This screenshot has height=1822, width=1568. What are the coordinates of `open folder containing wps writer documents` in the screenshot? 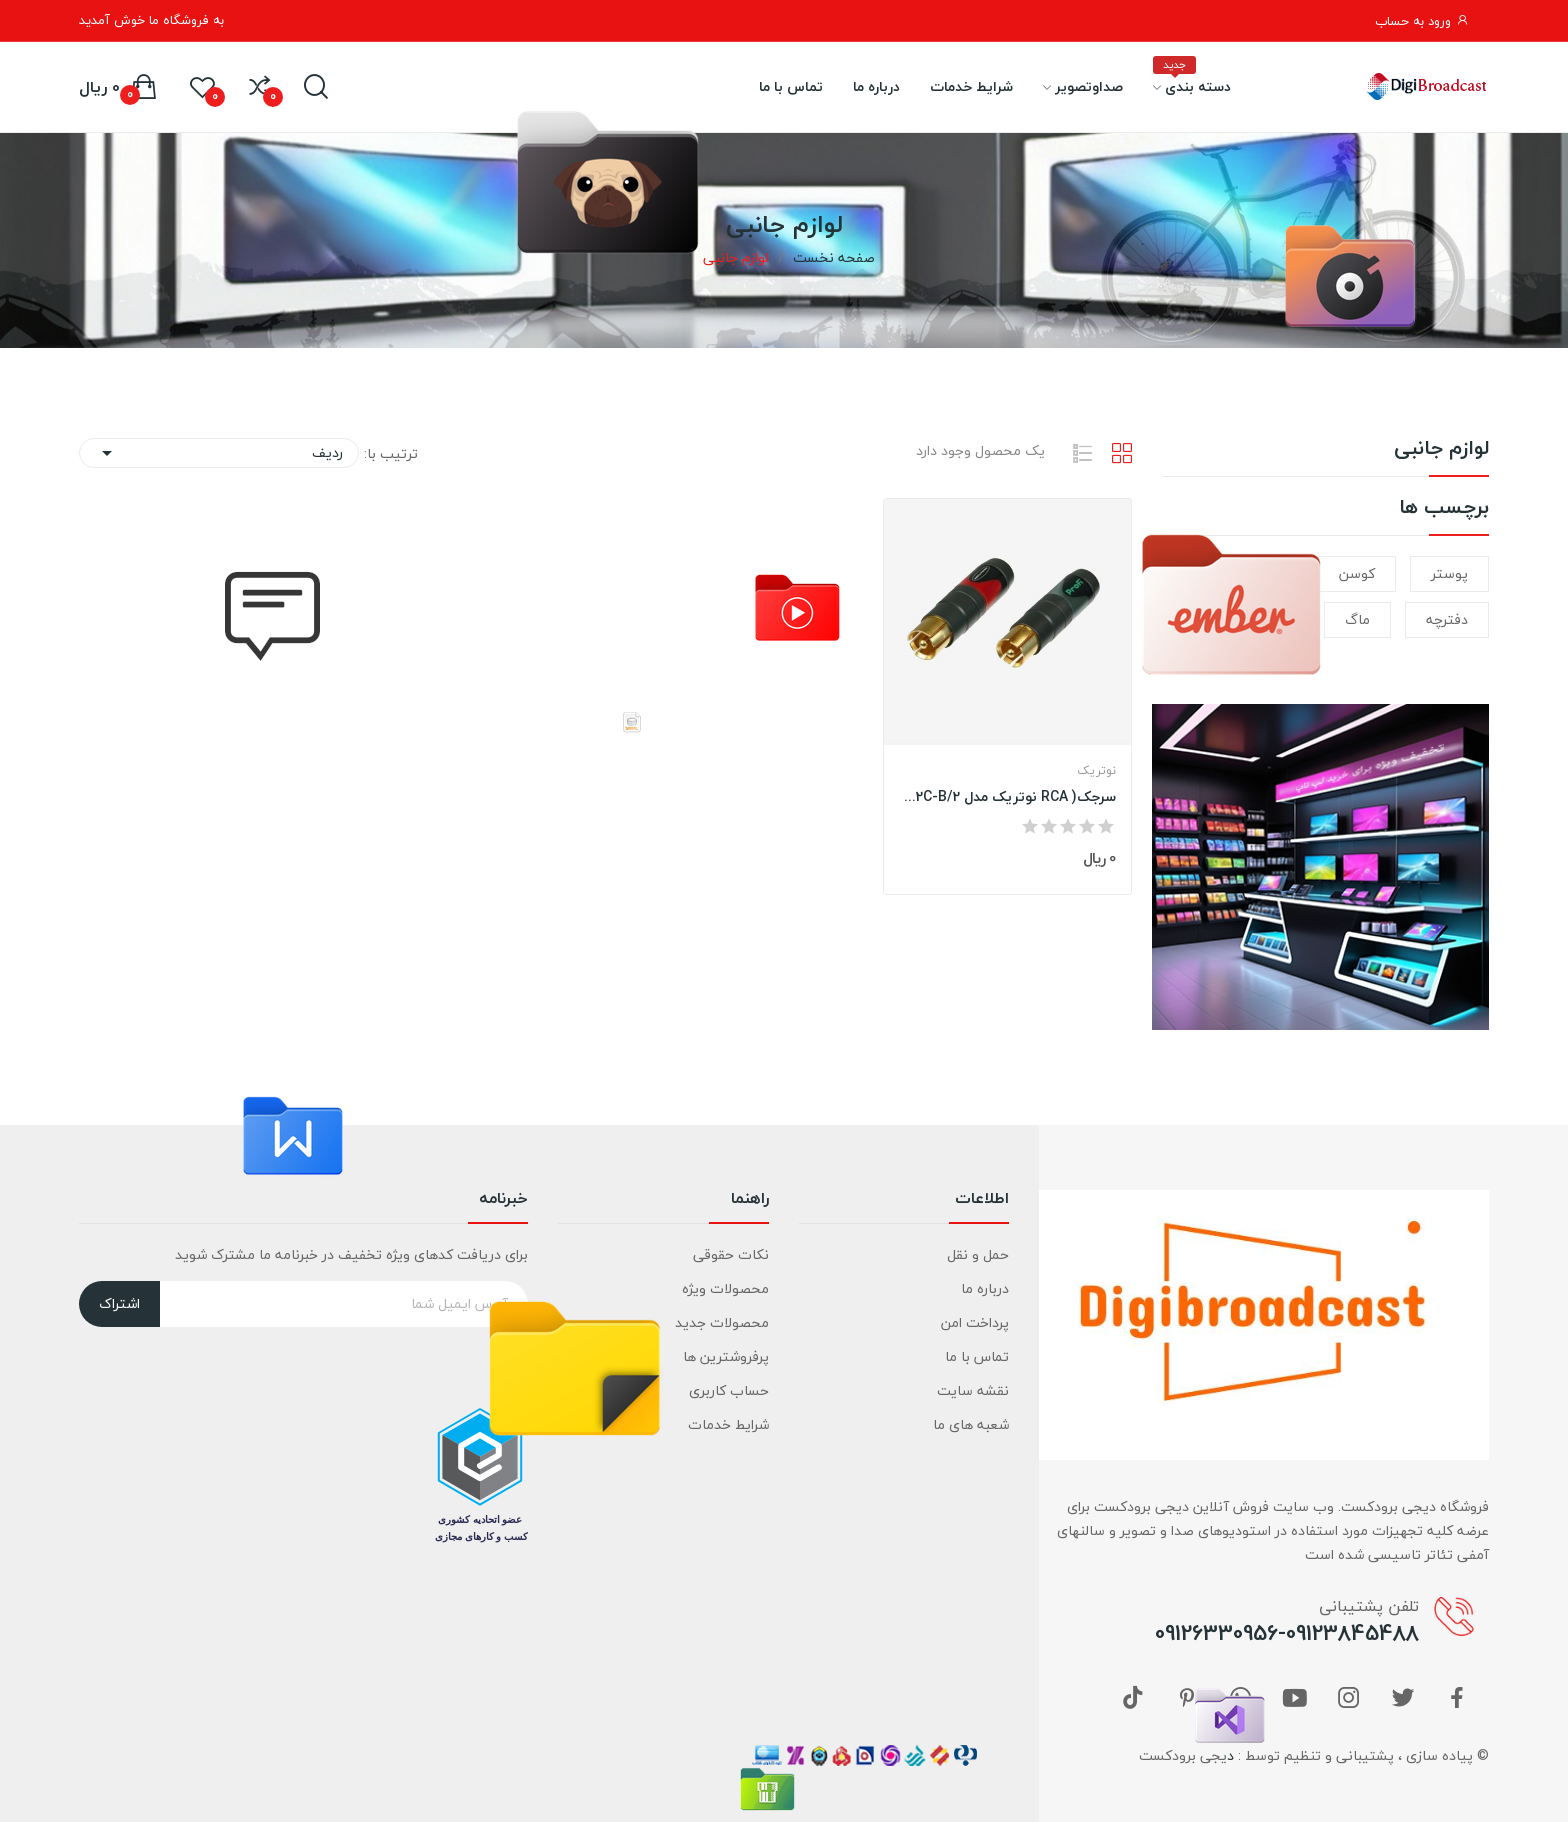 It's located at (292, 1138).